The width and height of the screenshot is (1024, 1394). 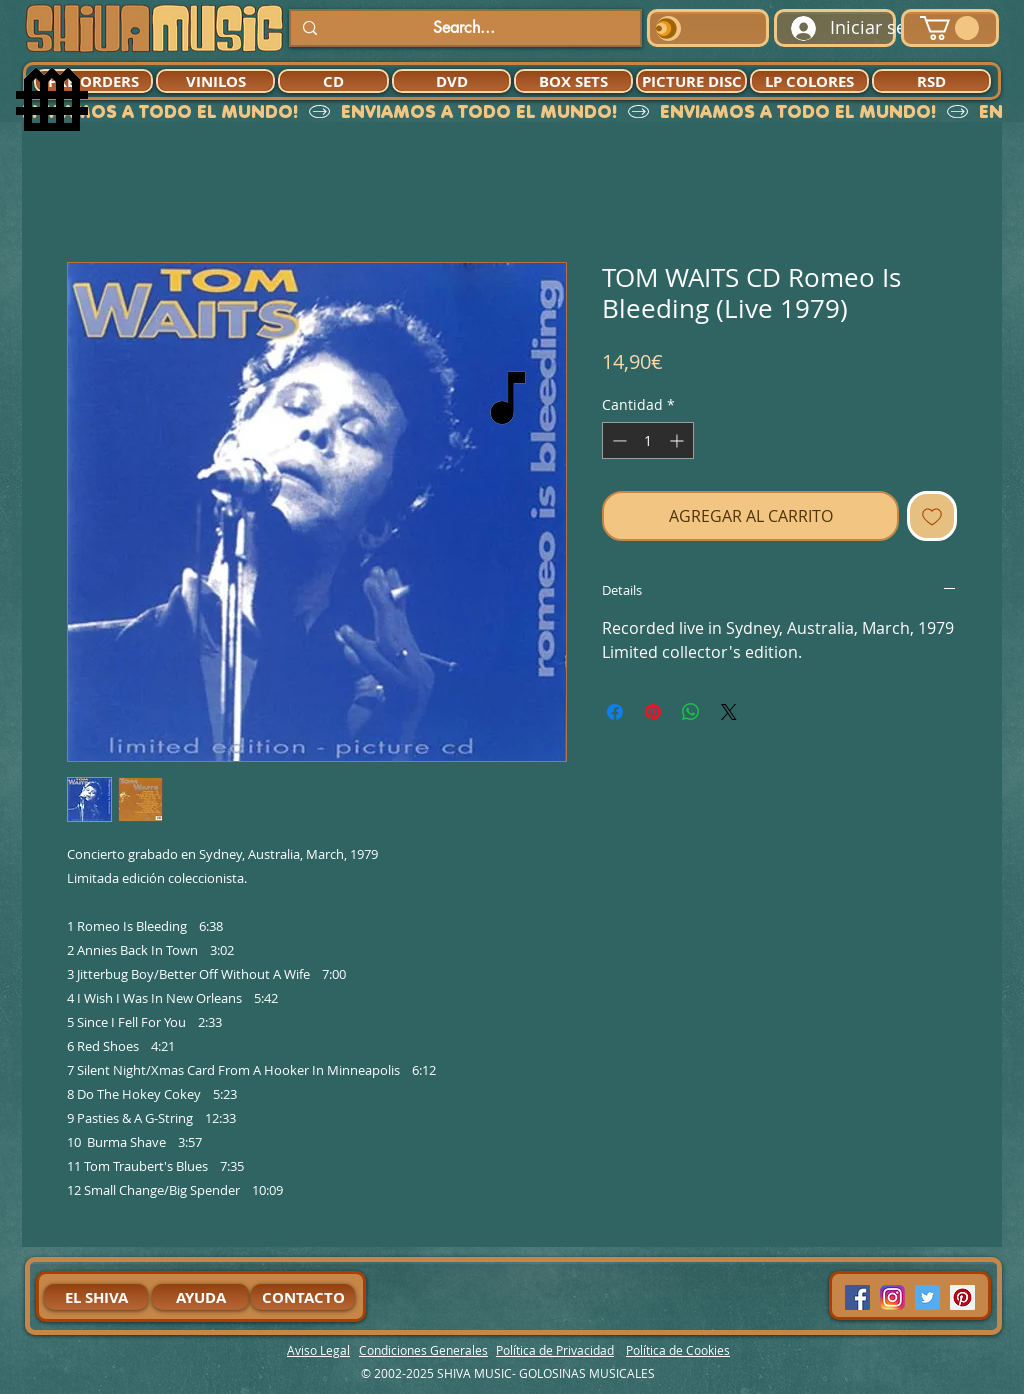 I want to click on access fence or boundary settings, so click(x=52, y=99).